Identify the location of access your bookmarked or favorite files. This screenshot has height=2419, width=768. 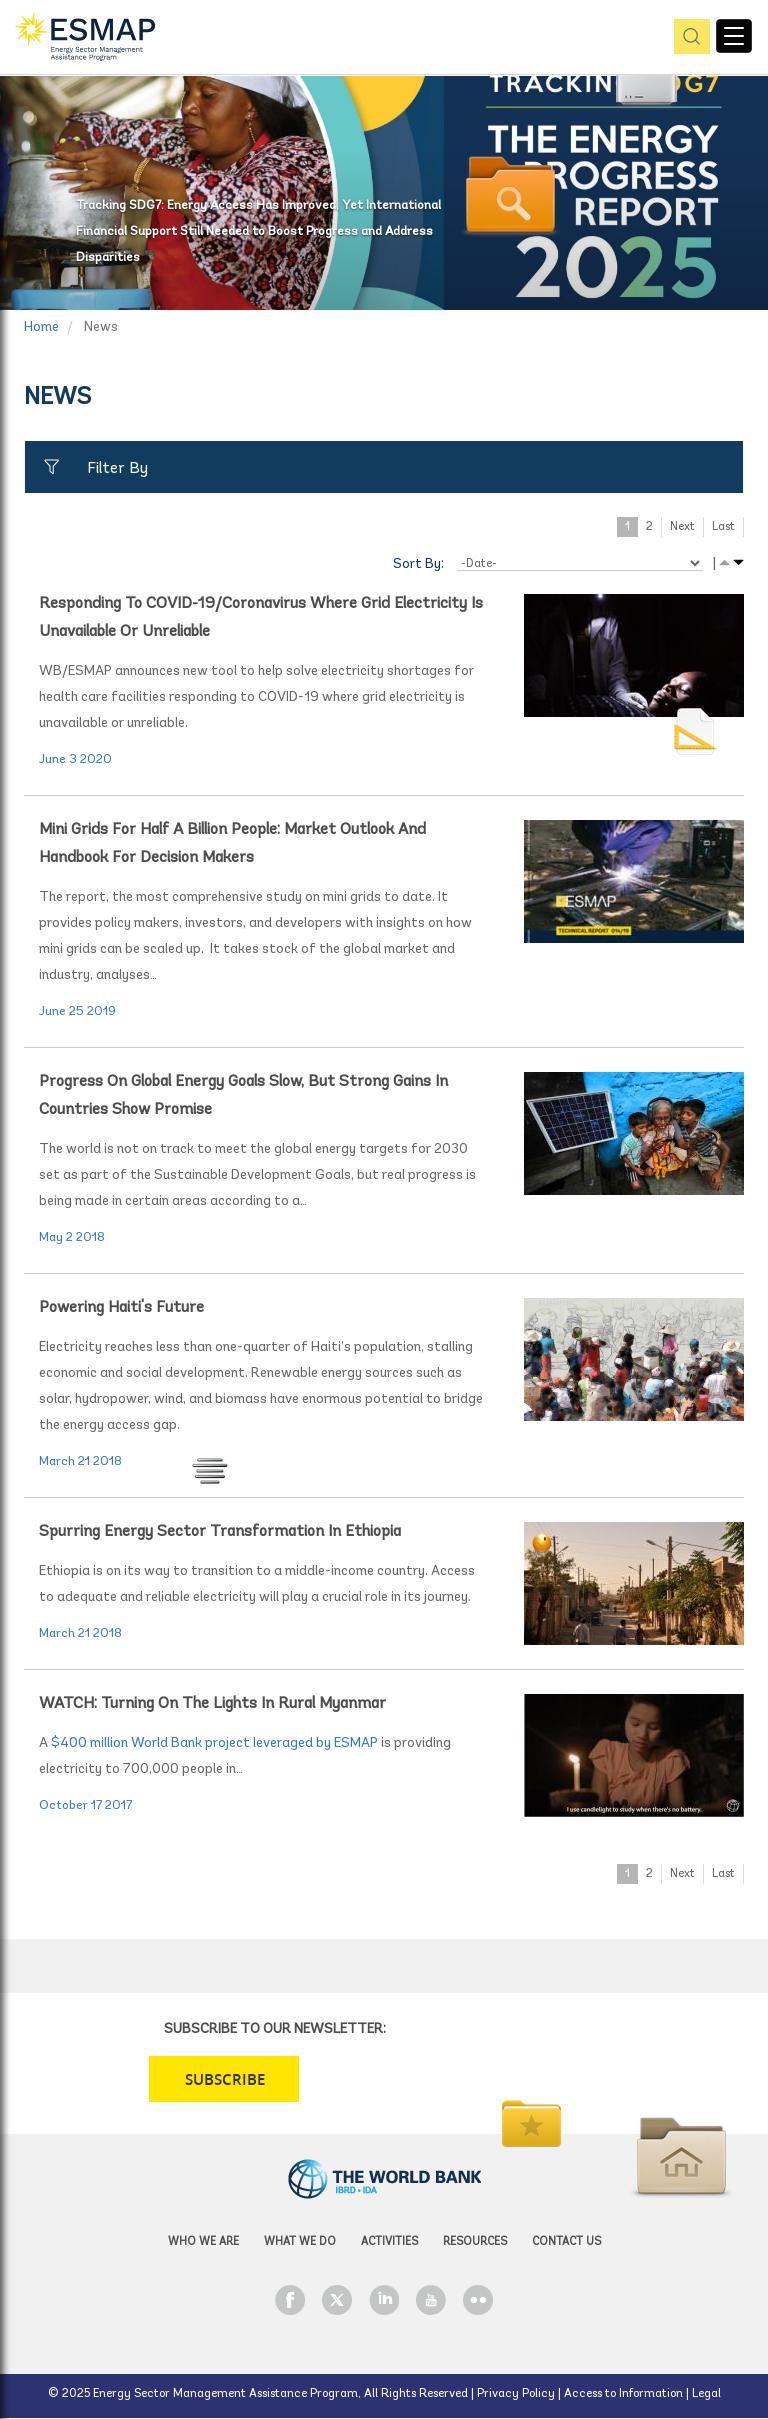
(531, 2123).